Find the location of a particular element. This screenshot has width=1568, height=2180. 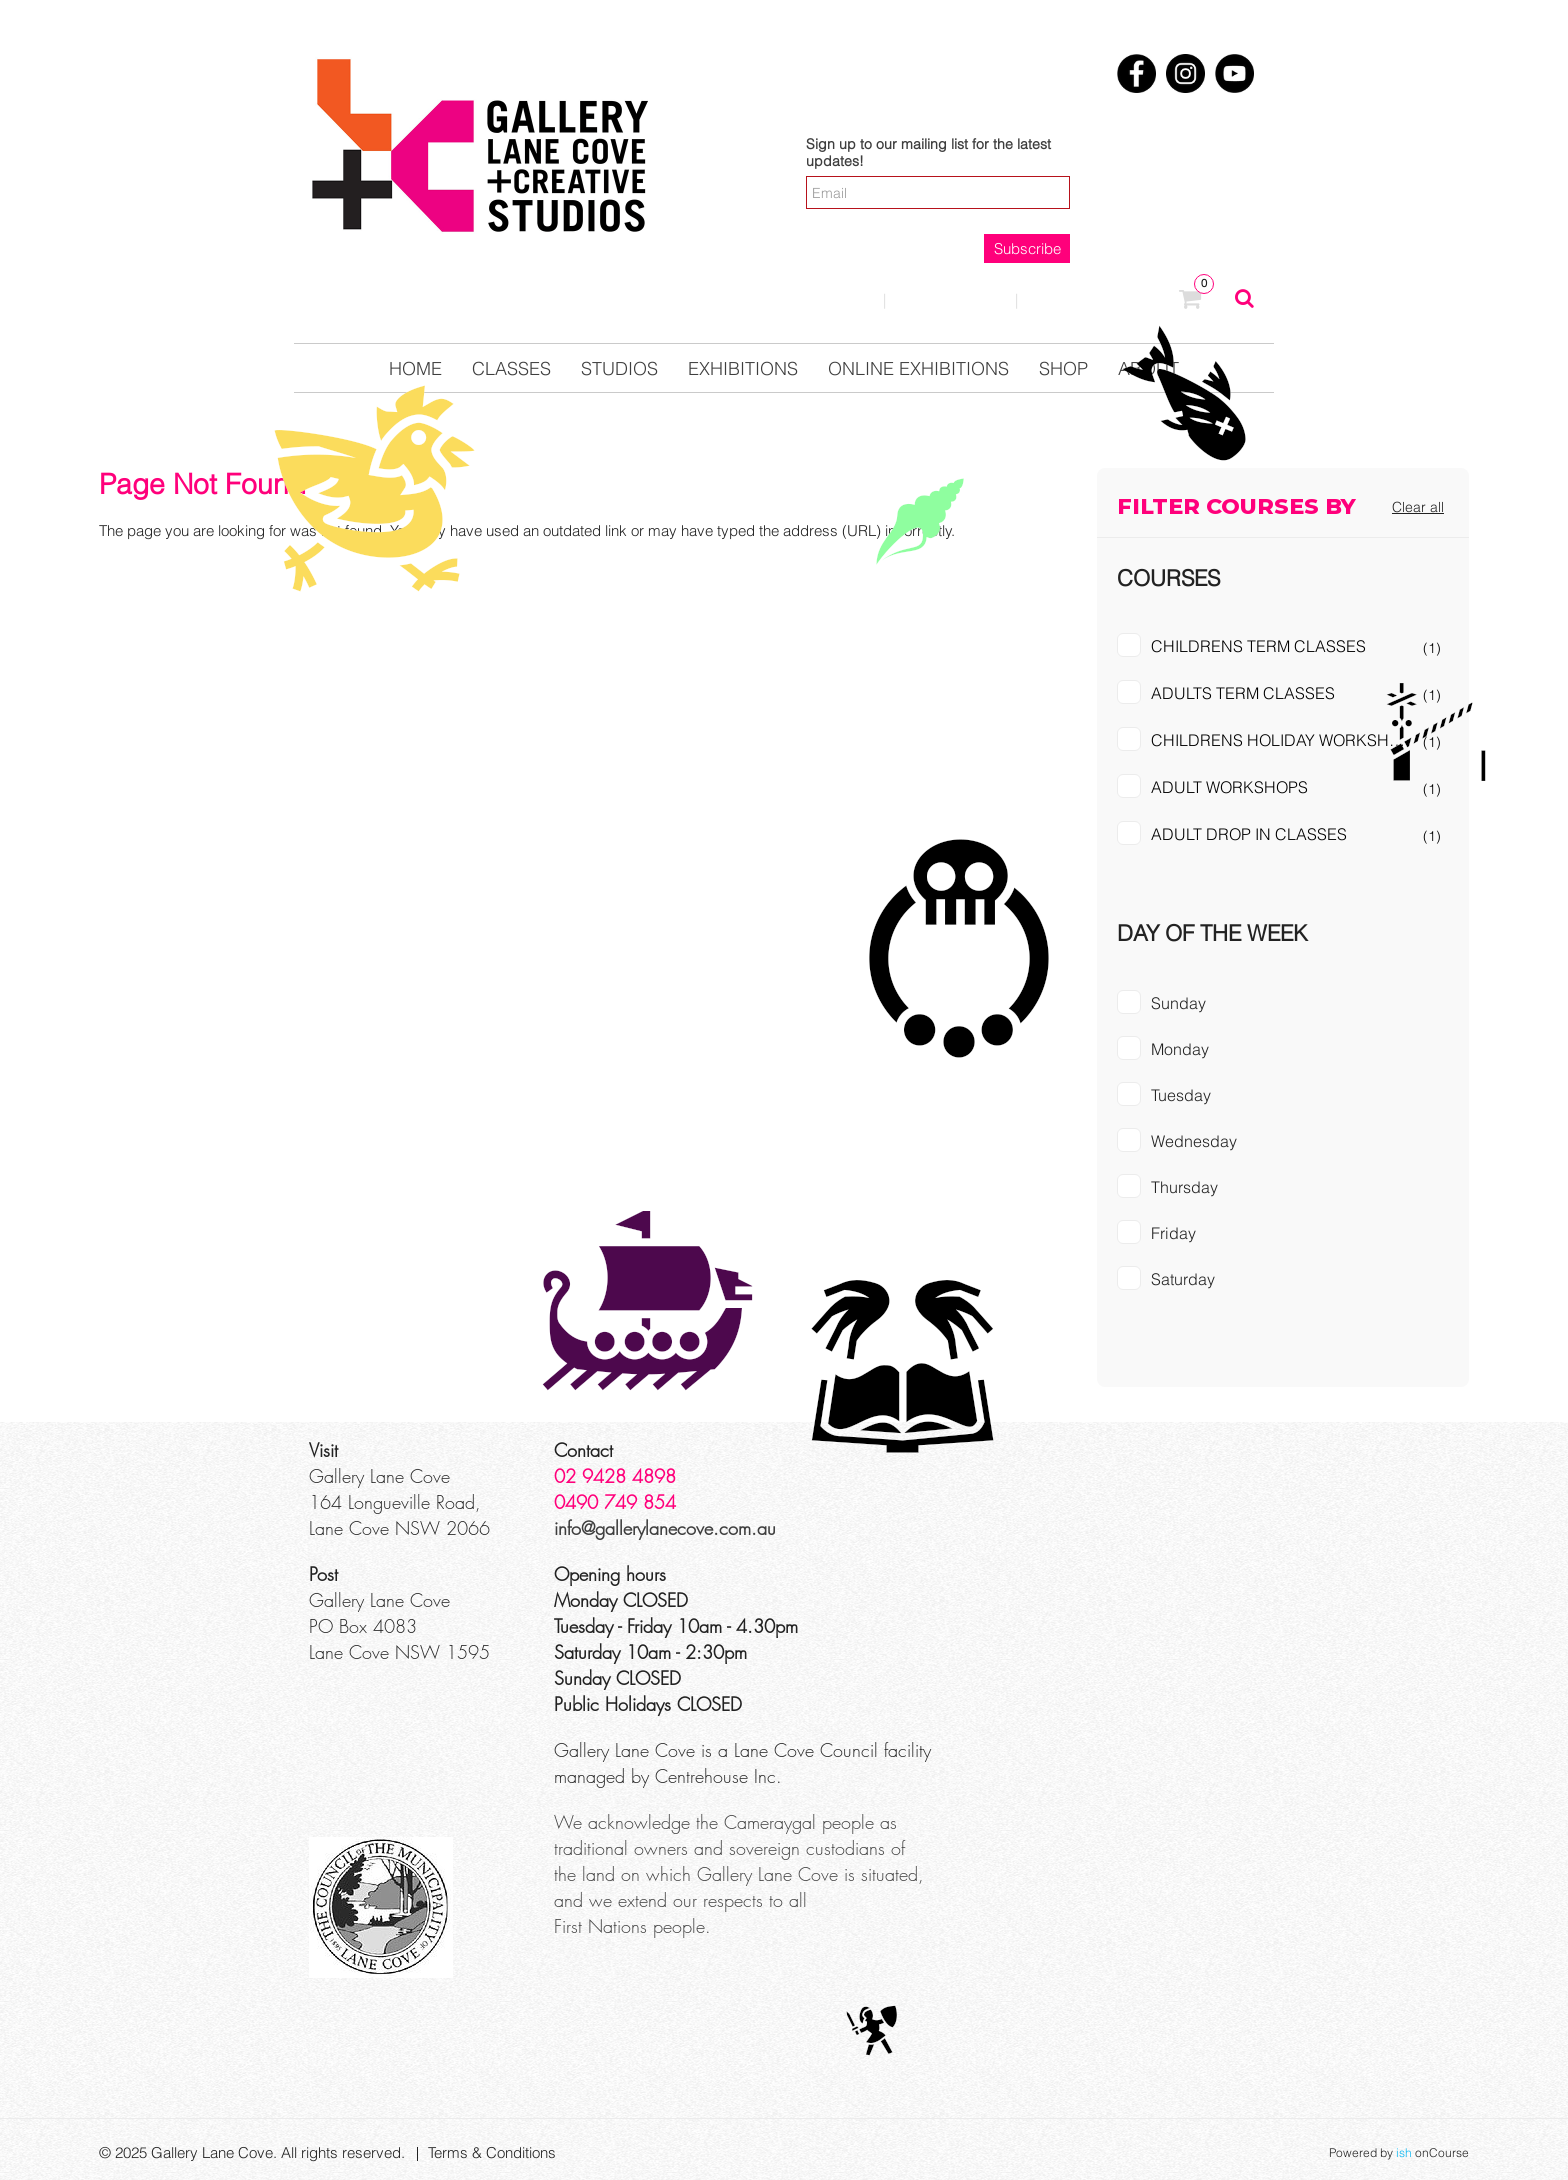

decorative shell item in a game inventory is located at coordinates (919, 520).